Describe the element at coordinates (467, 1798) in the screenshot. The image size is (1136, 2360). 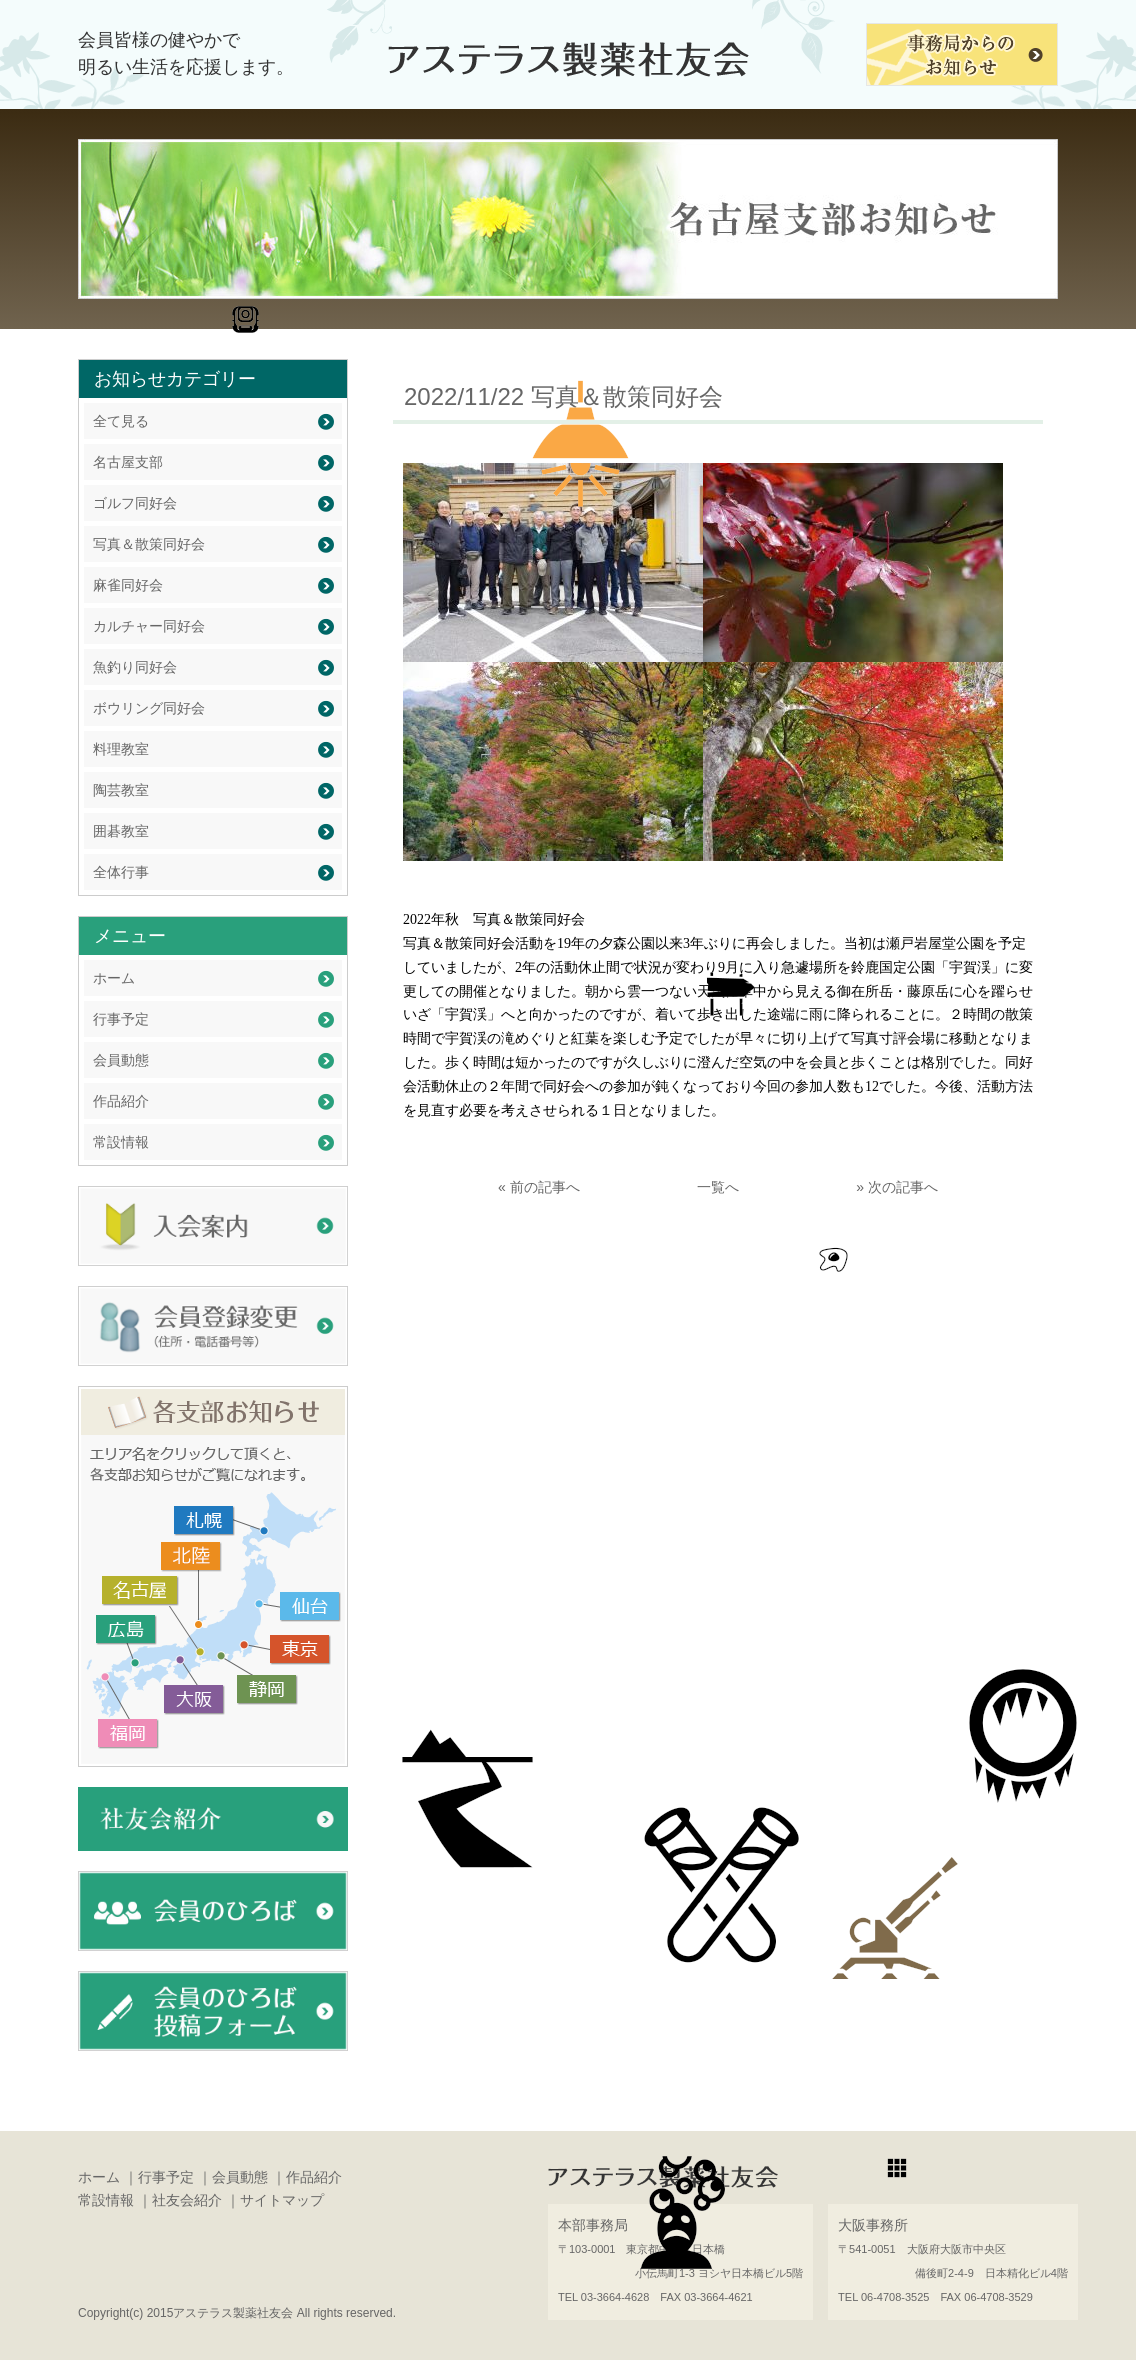
I see `start a road trip or journey mode` at that location.